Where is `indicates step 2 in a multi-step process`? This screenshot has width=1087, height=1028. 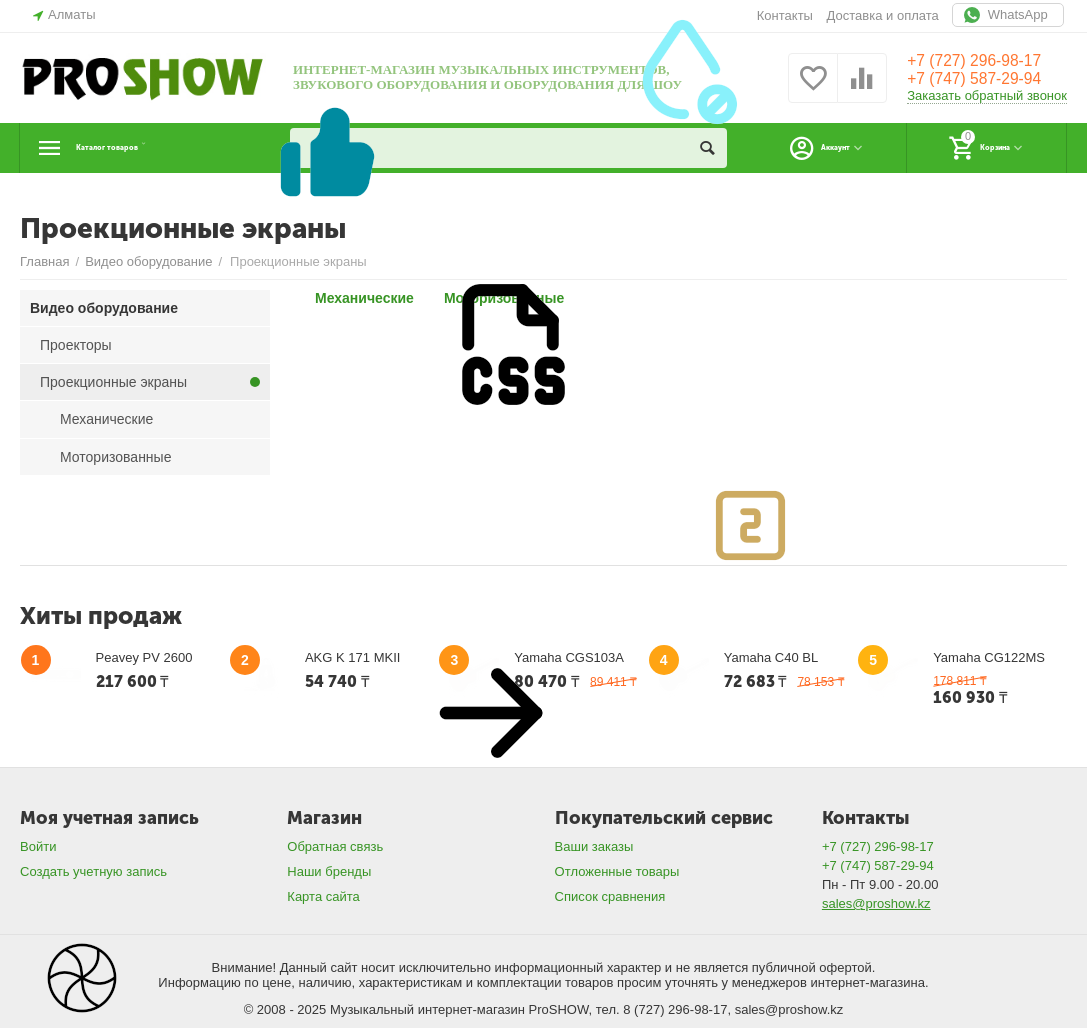 indicates step 2 in a multi-step process is located at coordinates (750, 525).